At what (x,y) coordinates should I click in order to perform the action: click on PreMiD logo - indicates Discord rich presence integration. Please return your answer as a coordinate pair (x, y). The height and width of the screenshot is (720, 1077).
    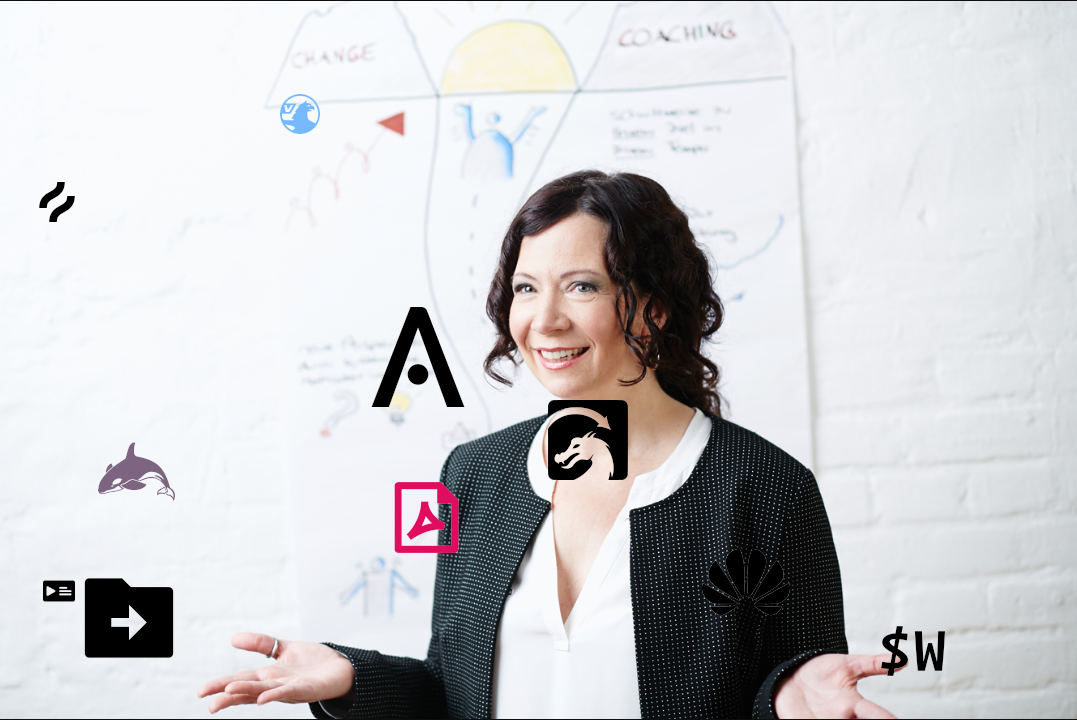
    Looking at the image, I should click on (59, 591).